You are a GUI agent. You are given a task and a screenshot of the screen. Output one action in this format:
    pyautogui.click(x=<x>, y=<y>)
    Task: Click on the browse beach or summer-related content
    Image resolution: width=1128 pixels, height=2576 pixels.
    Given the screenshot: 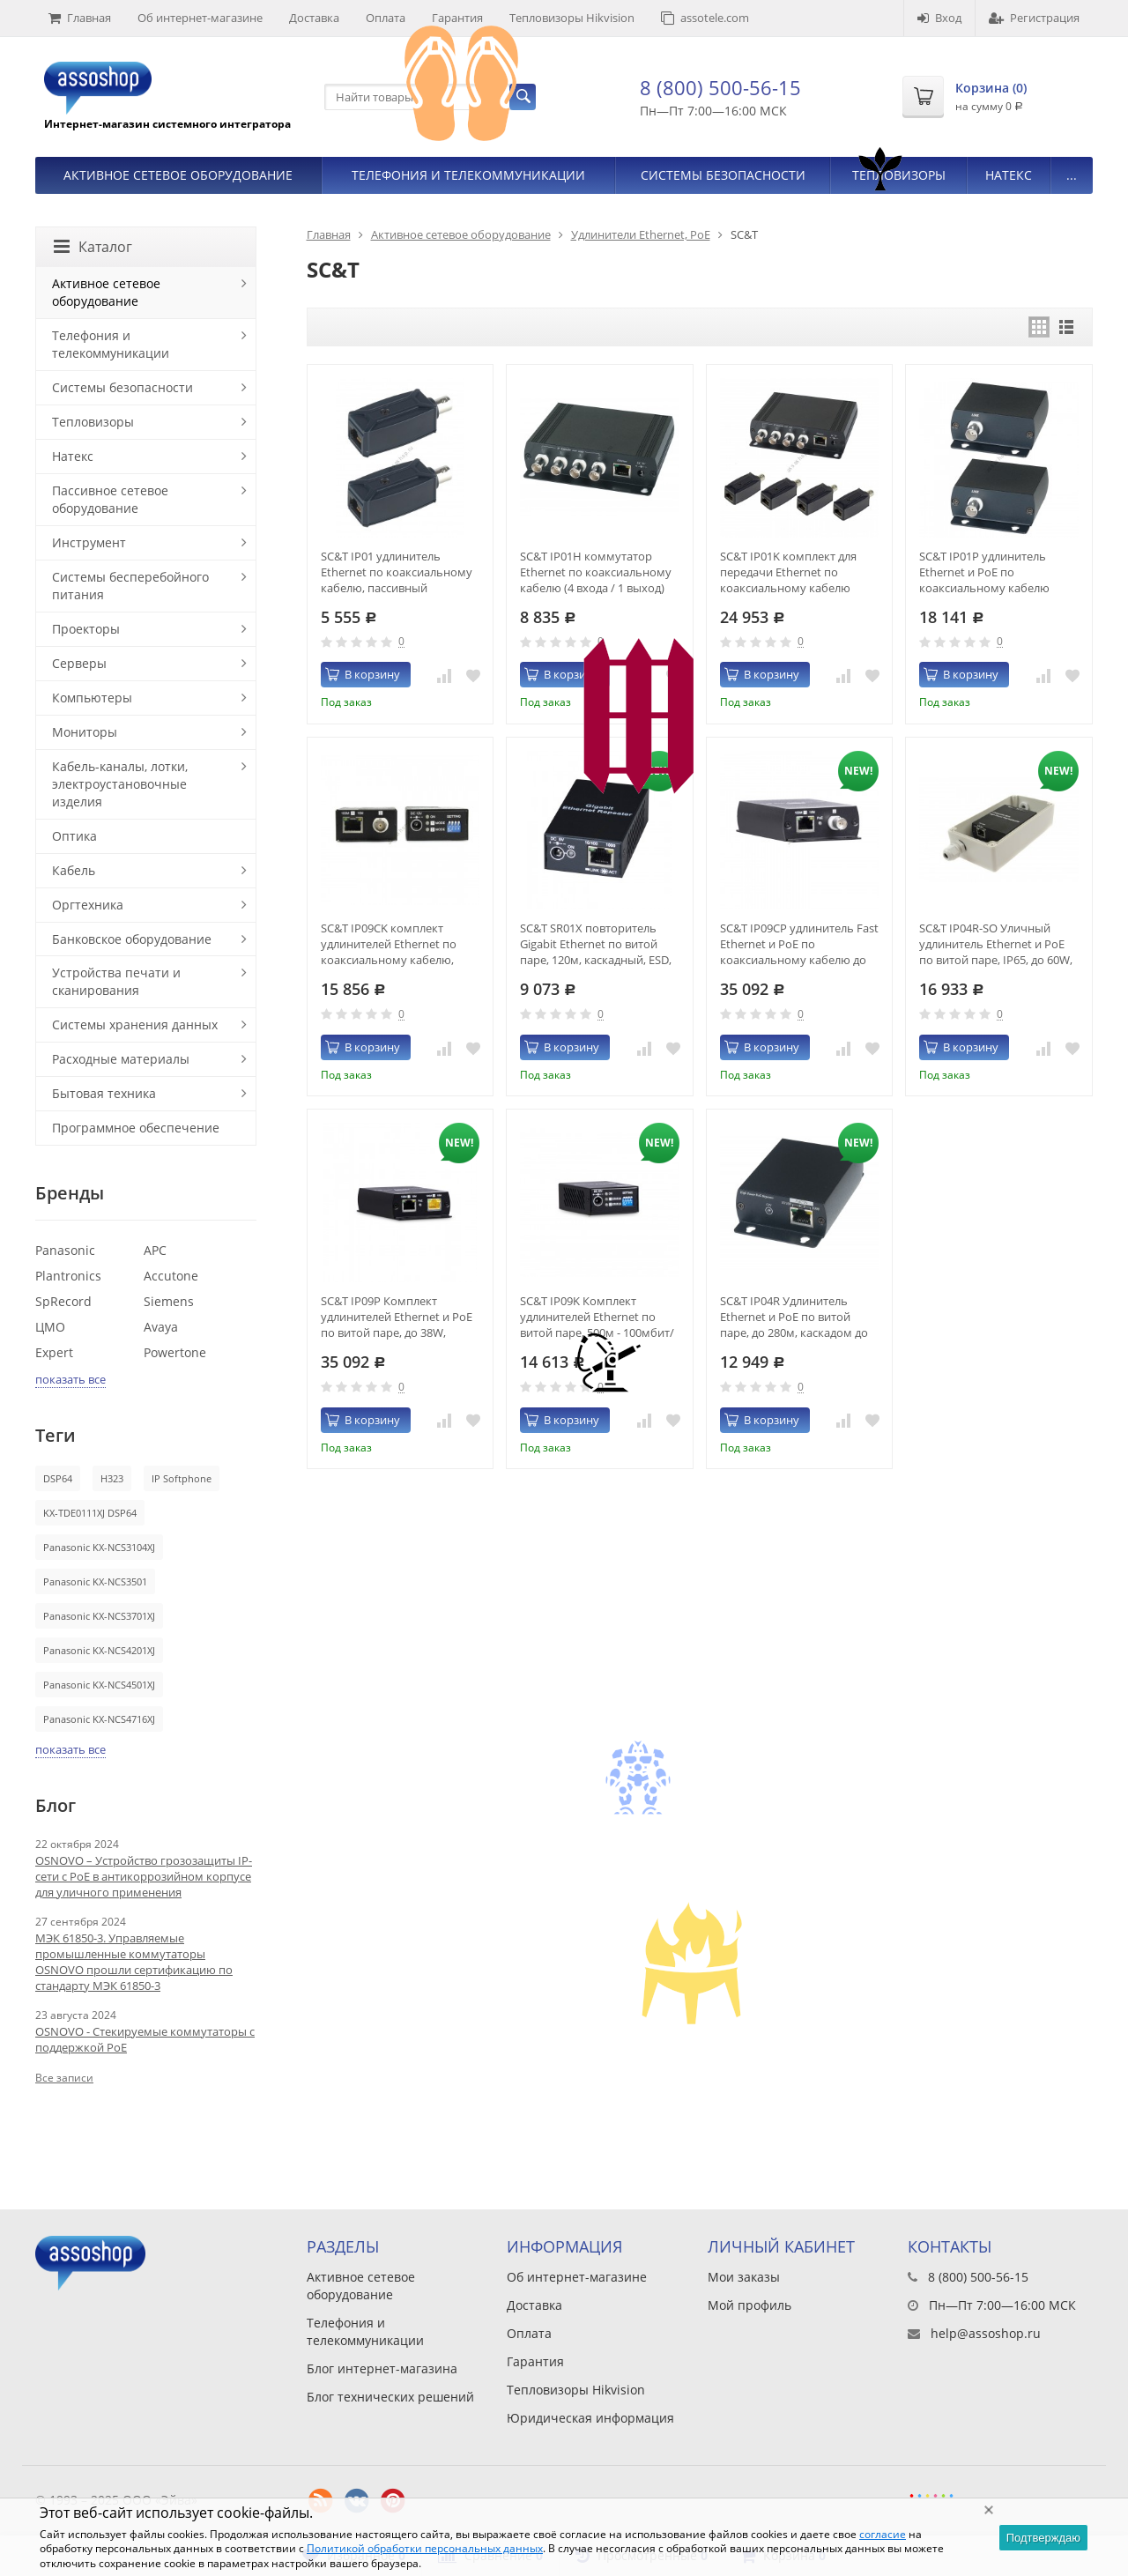 What is the action you would take?
    pyautogui.click(x=461, y=83)
    